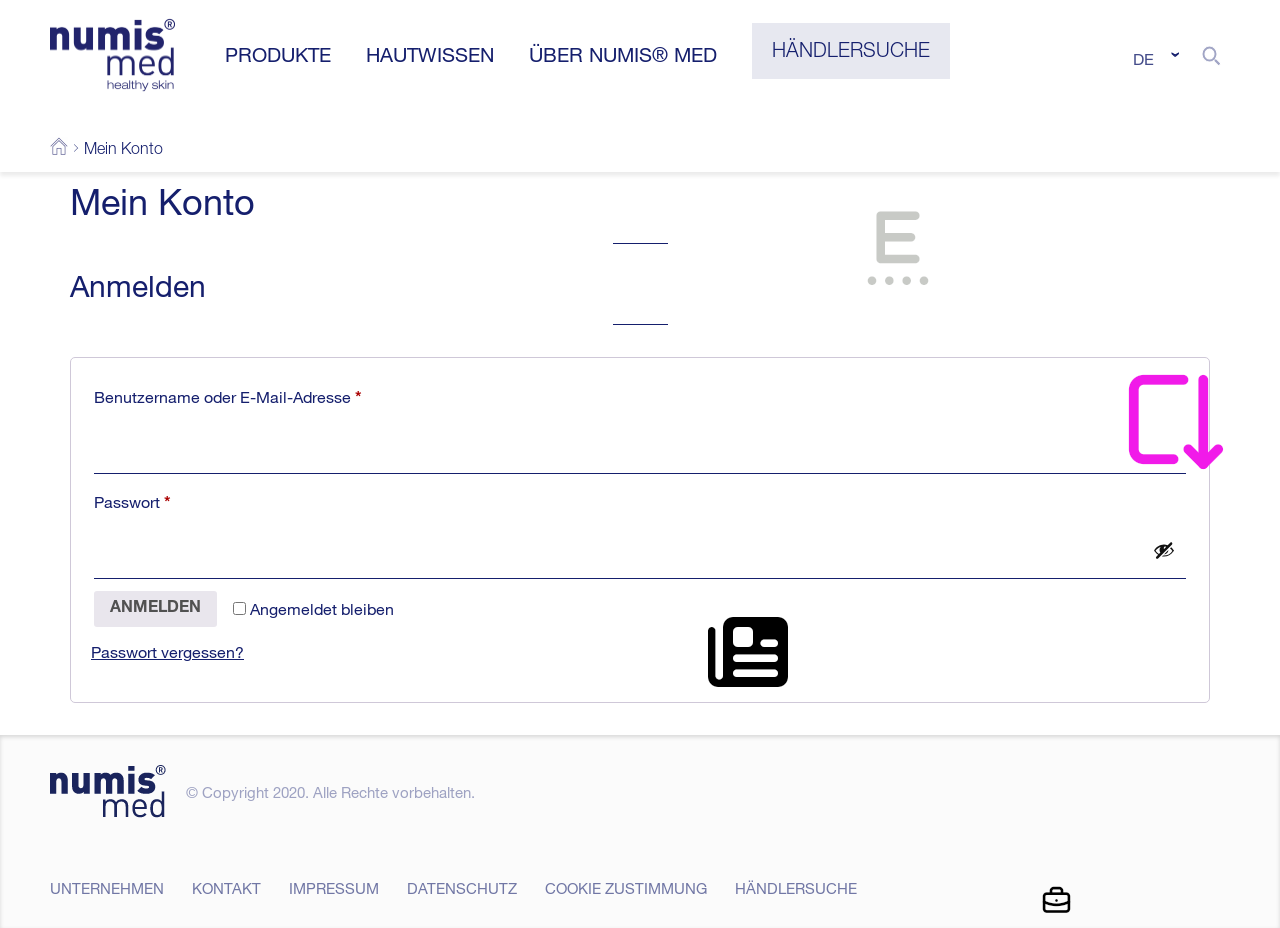  I want to click on access work or business-related content, so click(1056, 900).